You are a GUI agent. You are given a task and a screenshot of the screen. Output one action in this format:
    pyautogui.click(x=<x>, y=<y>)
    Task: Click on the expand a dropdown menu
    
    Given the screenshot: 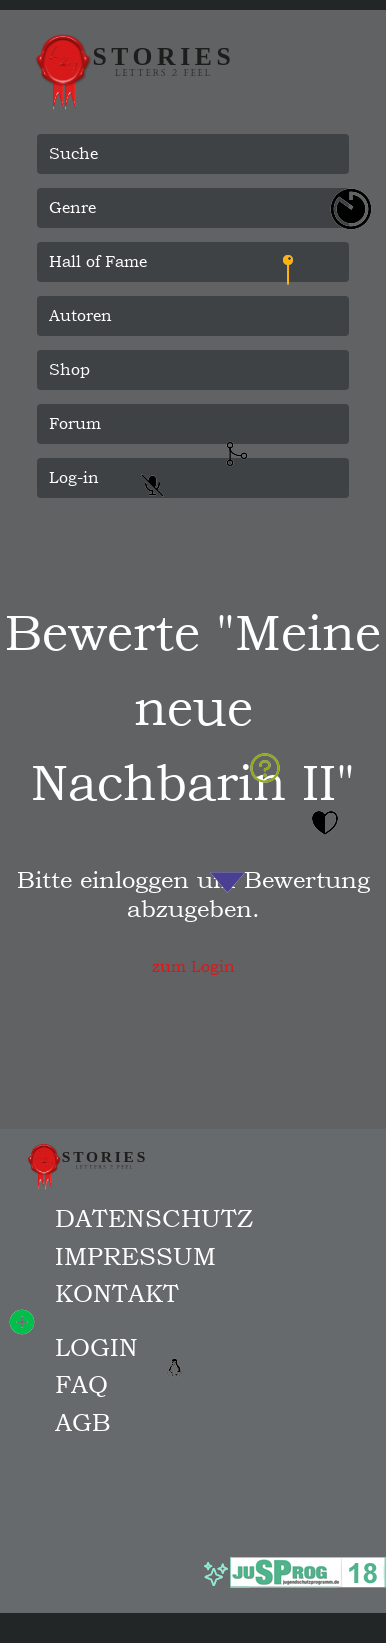 What is the action you would take?
    pyautogui.click(x=227, y=882)
    